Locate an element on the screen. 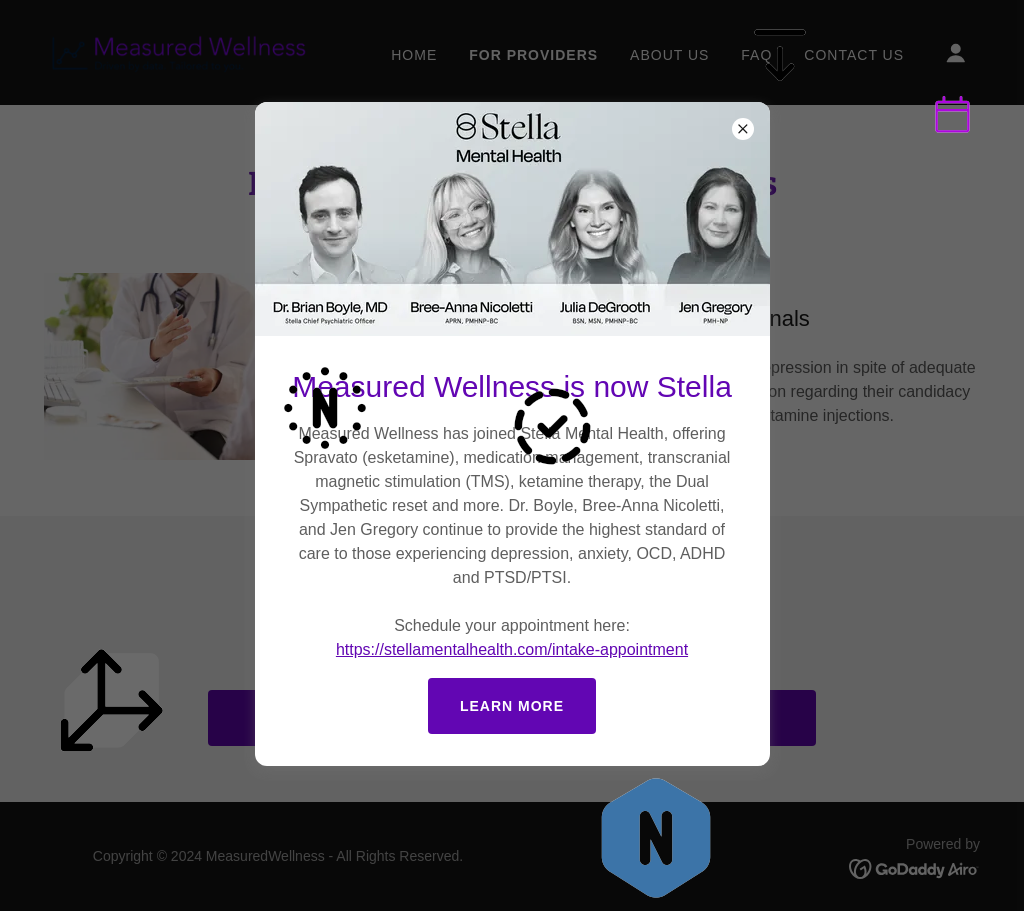 The width and height of the screenshot is (1024, 911). indicates a notification or new item is located at coordinates (656, 838).